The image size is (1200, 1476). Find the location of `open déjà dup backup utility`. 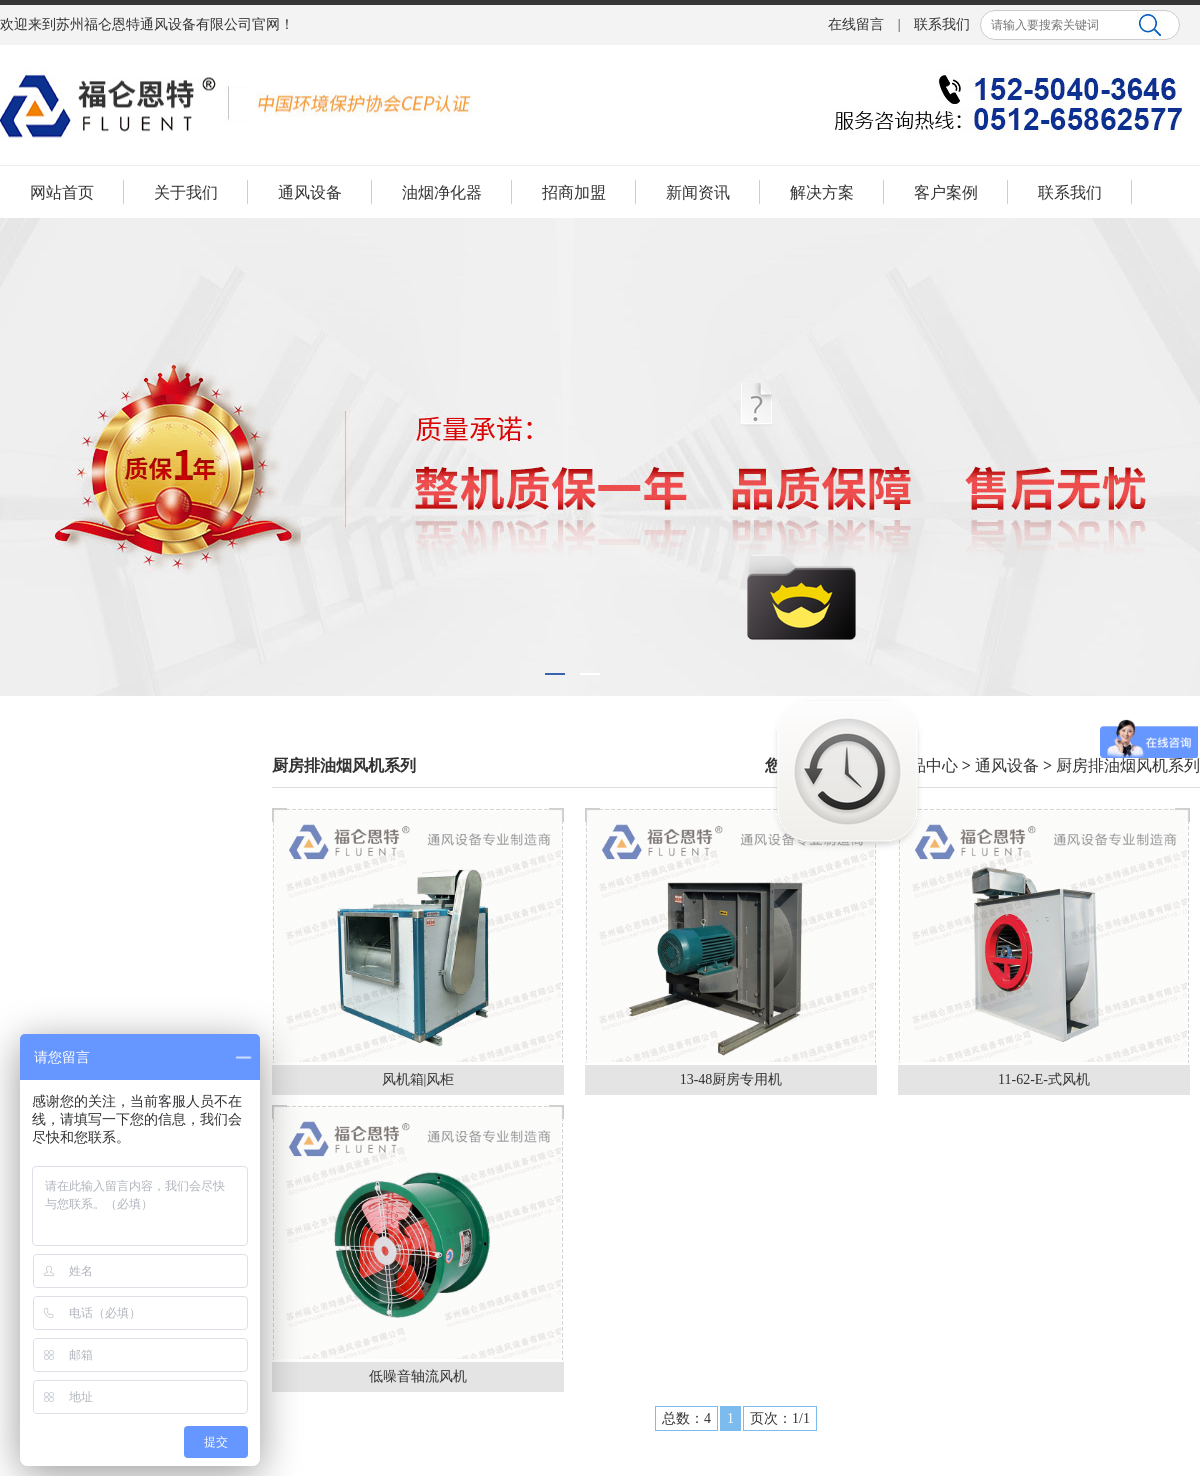

open déjà dup backup utility is located at coordinates (847, 771).